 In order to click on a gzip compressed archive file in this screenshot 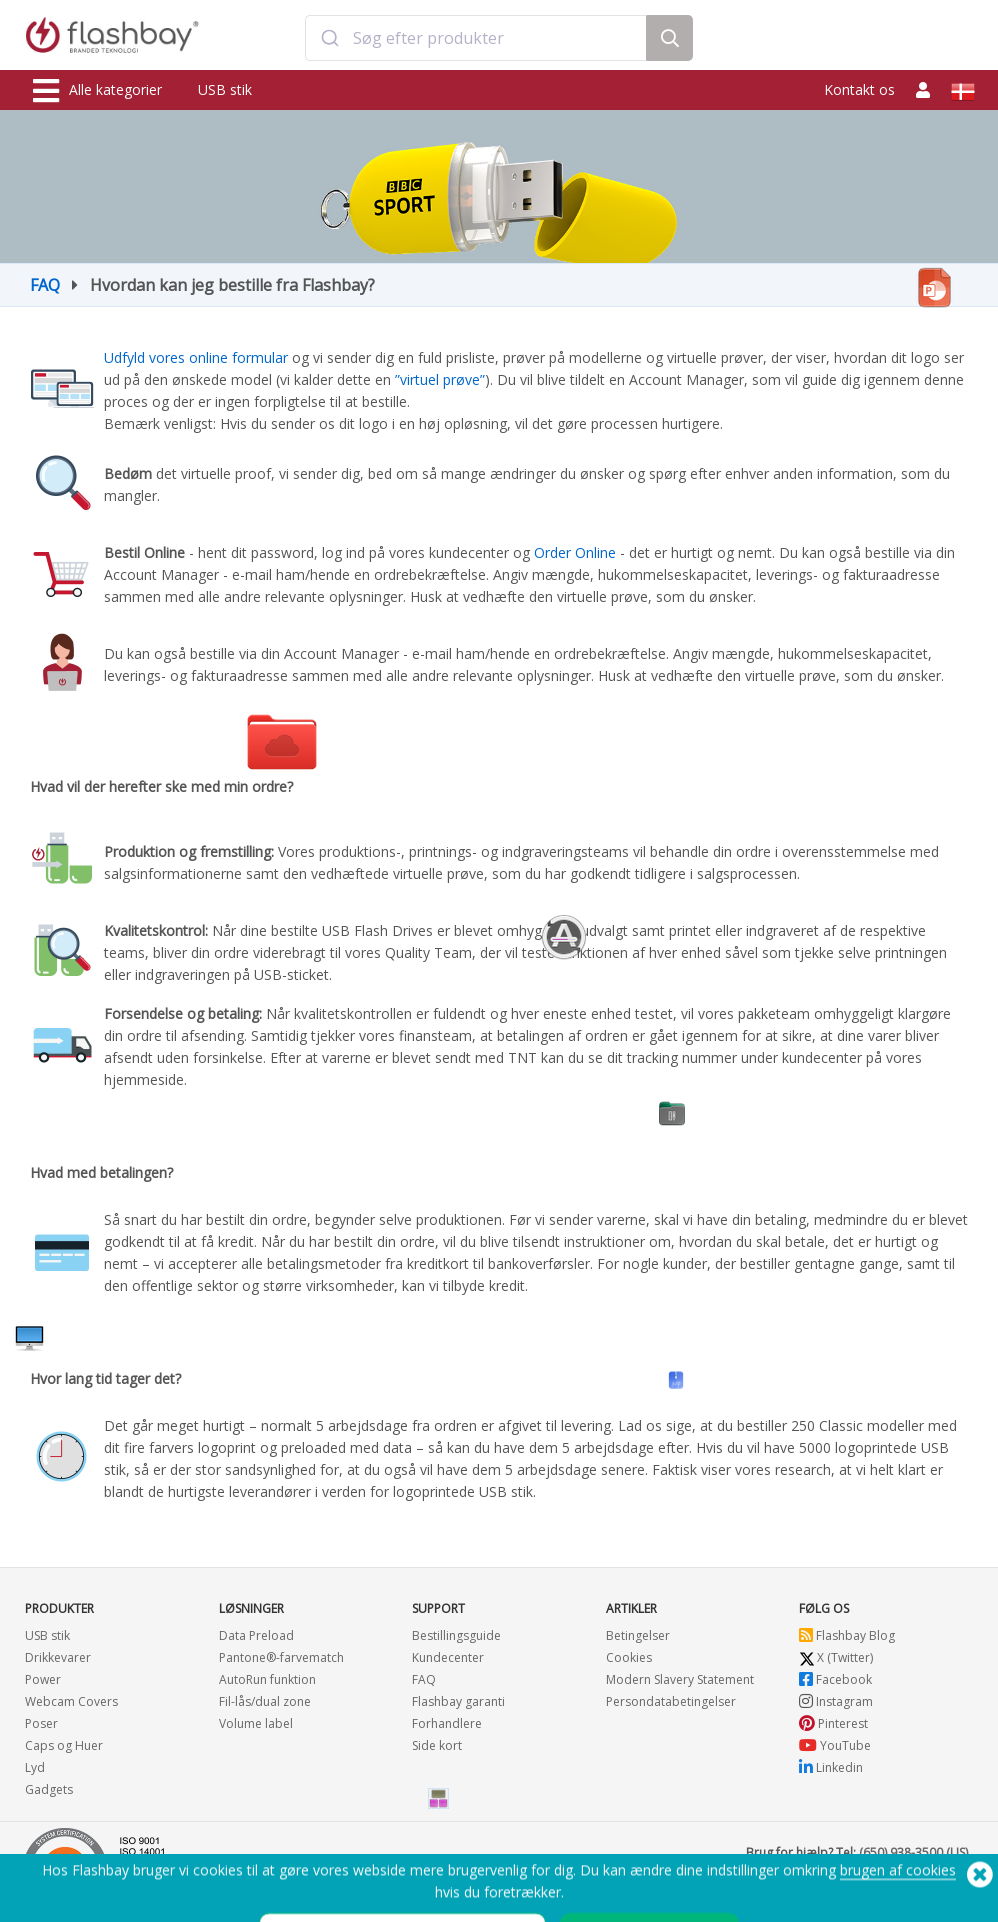, I will do `click(676, 1380)`.